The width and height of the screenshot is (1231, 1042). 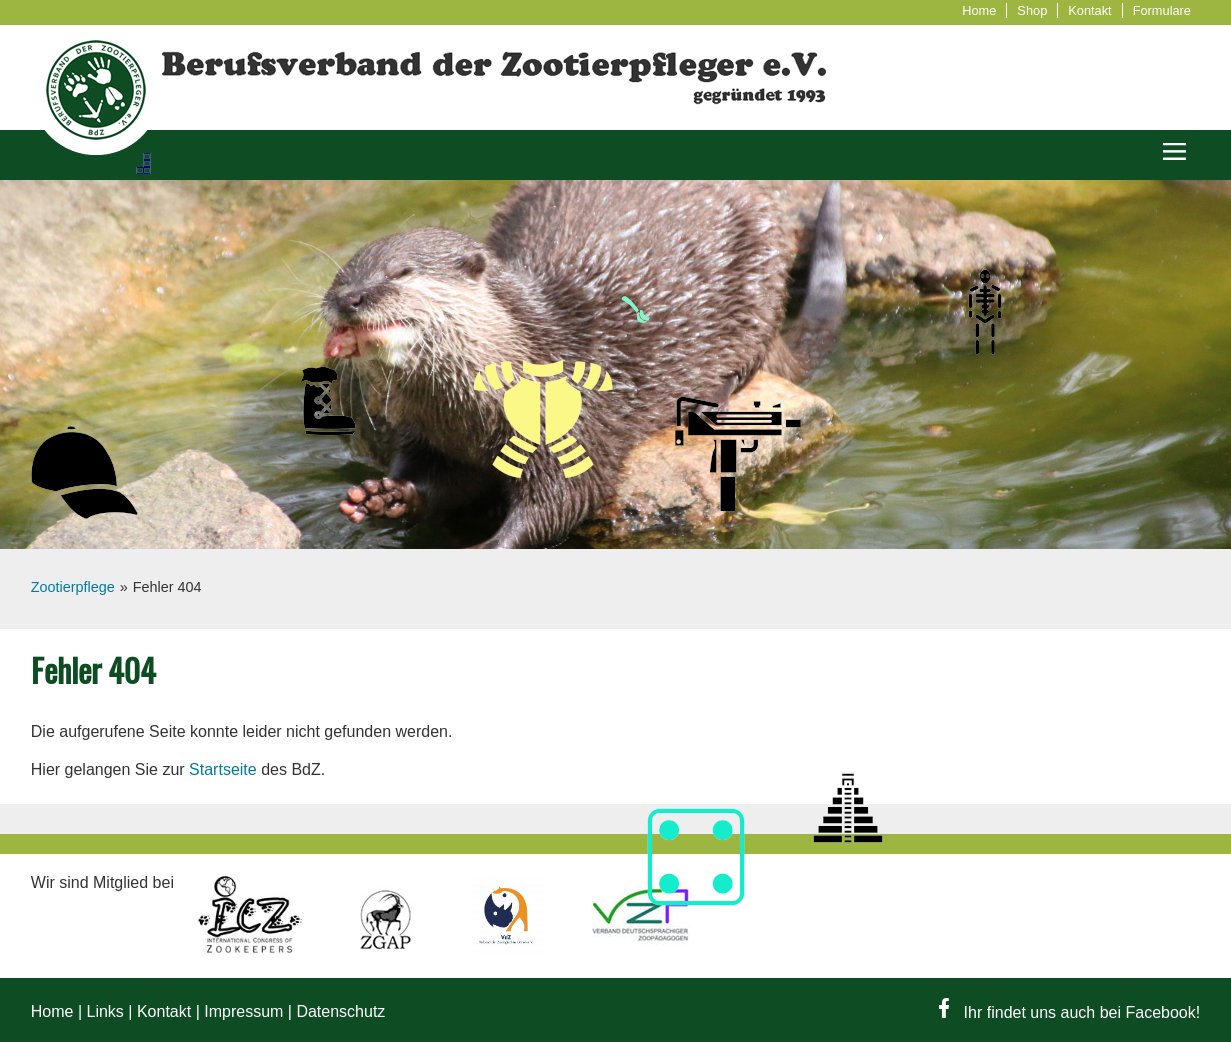 What do you see at coordinates (738, 454) in the screenshot?
I see `select submachine gun weapon in game` at bounding box center [738, 454].